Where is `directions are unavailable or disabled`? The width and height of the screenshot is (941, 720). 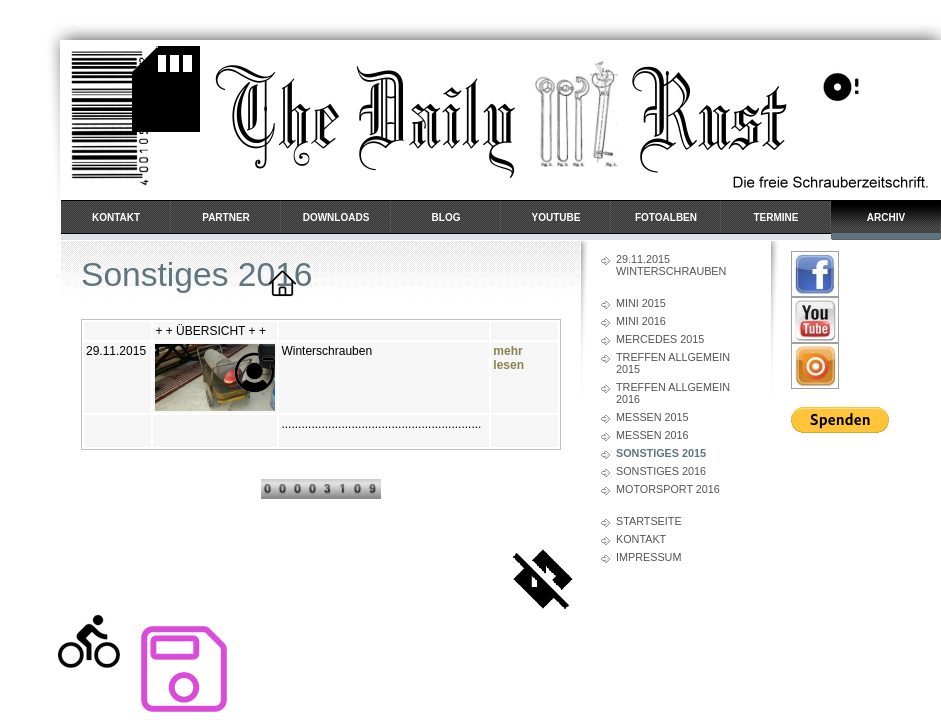 directions are unavailable or disabled is located at coordinates (543, 579).